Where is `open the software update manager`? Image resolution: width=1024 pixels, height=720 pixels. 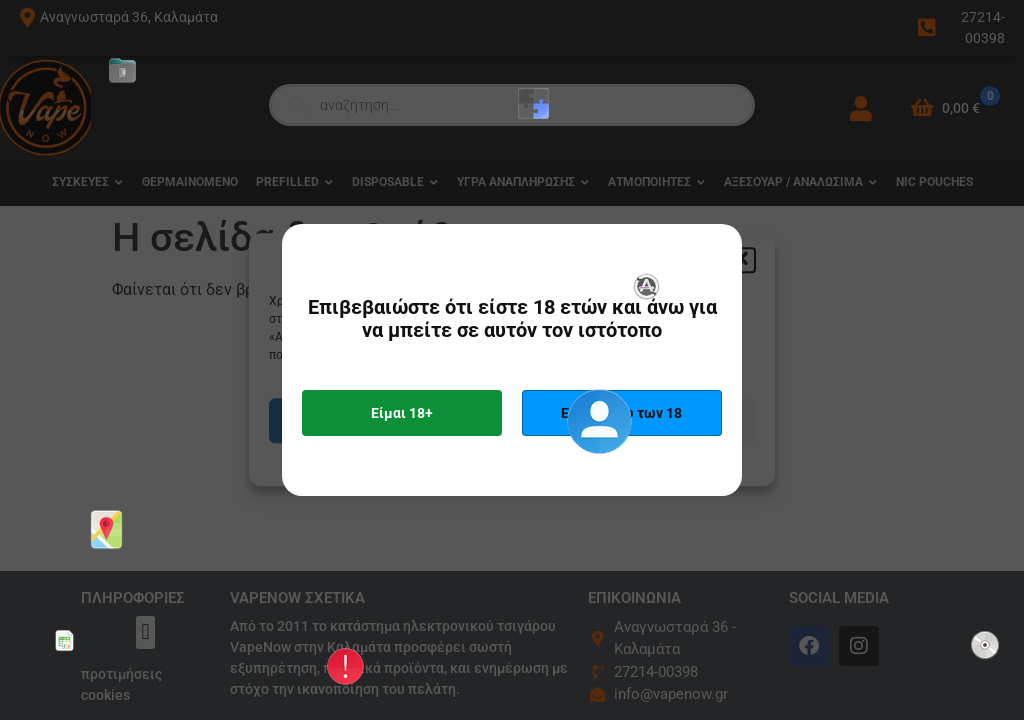 open the software update manager is located at coordinates (646, 286).